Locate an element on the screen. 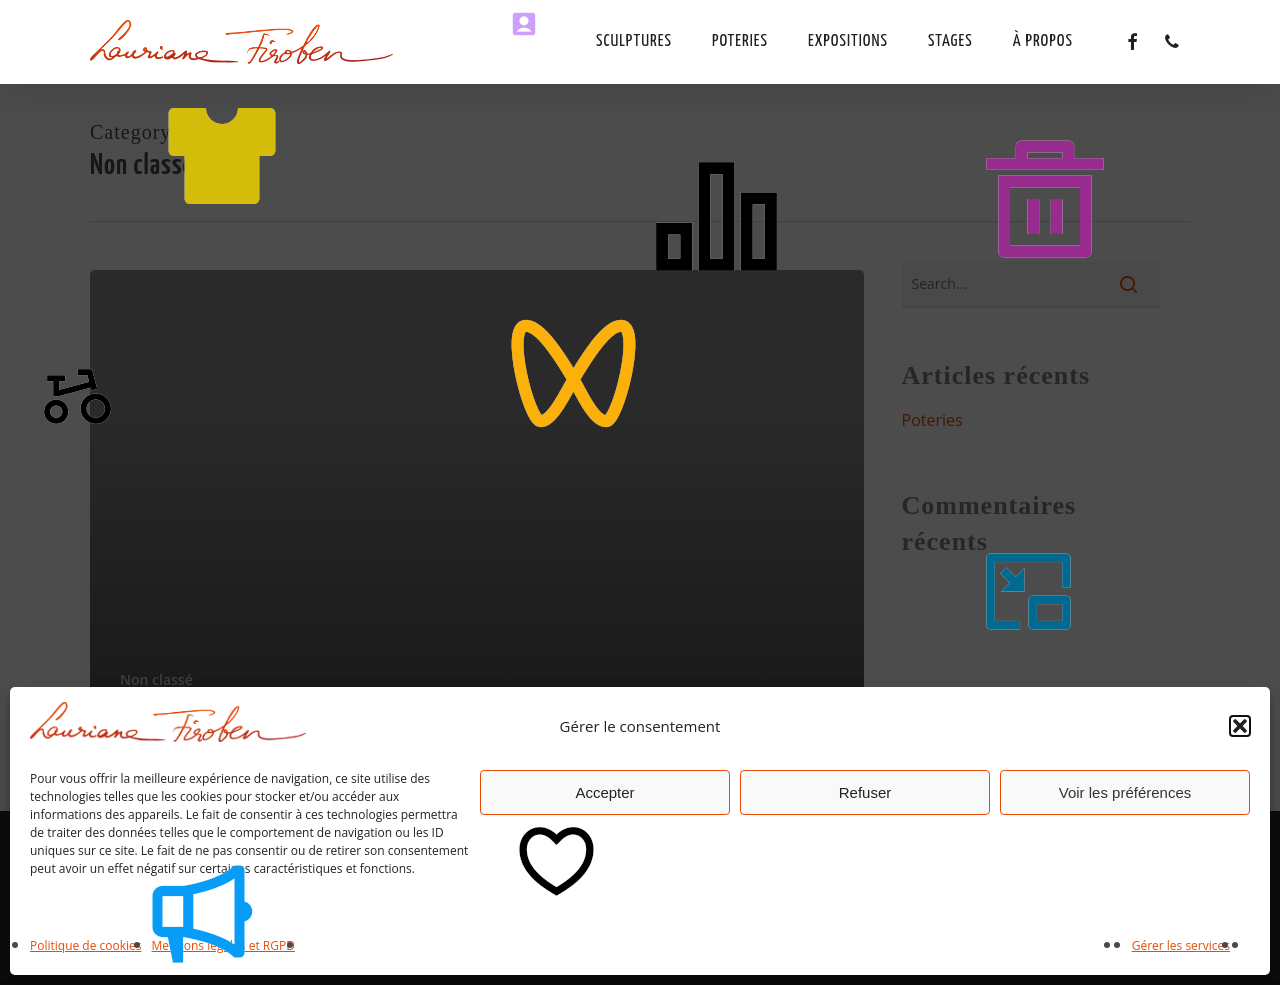 The width and height of the screenshot is (1280, 985). view your account profile is located at coordinates (524, 24).